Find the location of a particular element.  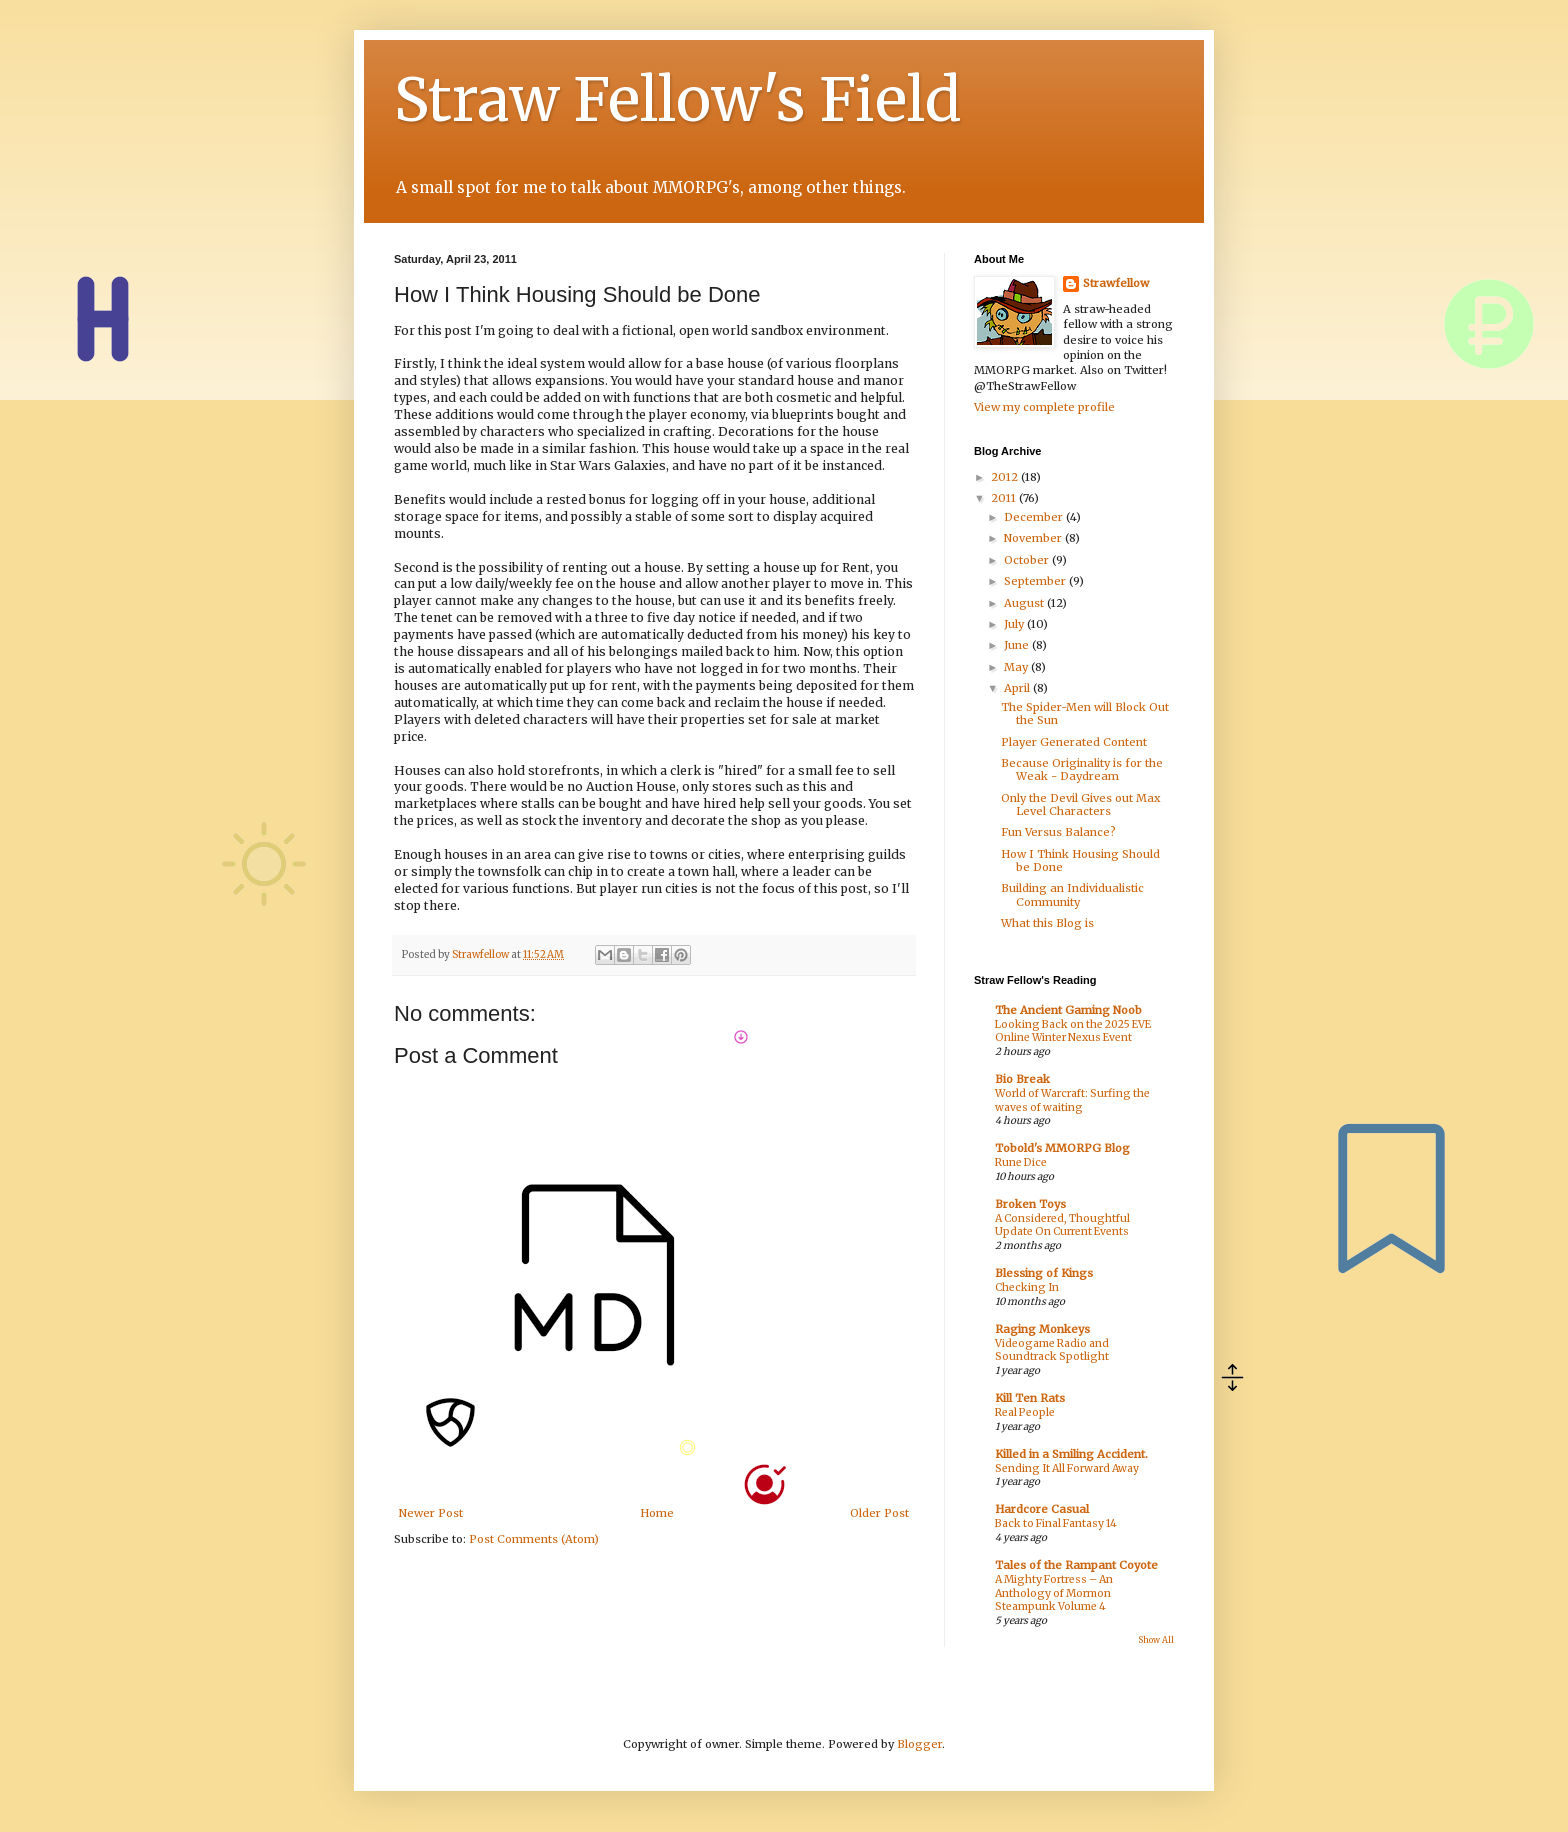

view price in russian rubles is located at coordinates (1489, 324).